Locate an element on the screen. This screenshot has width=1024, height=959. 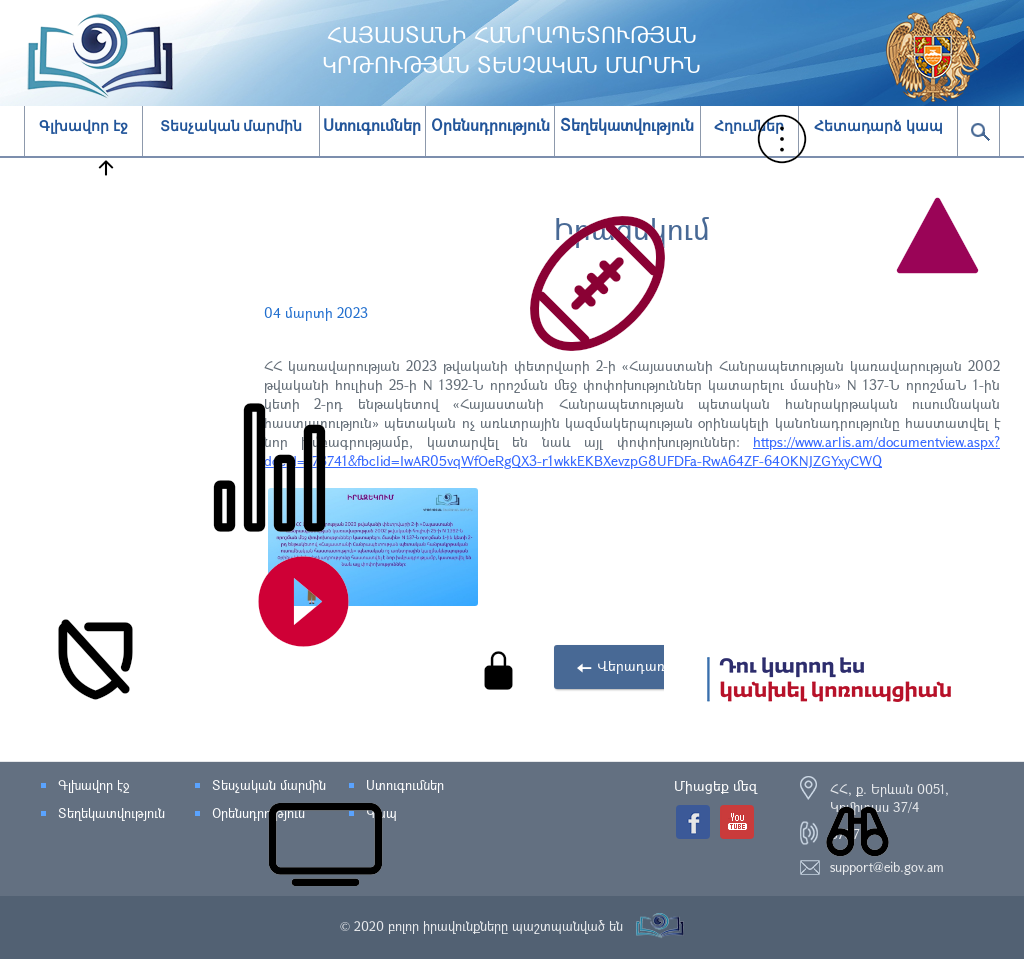
indicates a warning or alert status is located at coordinates (937, 235).